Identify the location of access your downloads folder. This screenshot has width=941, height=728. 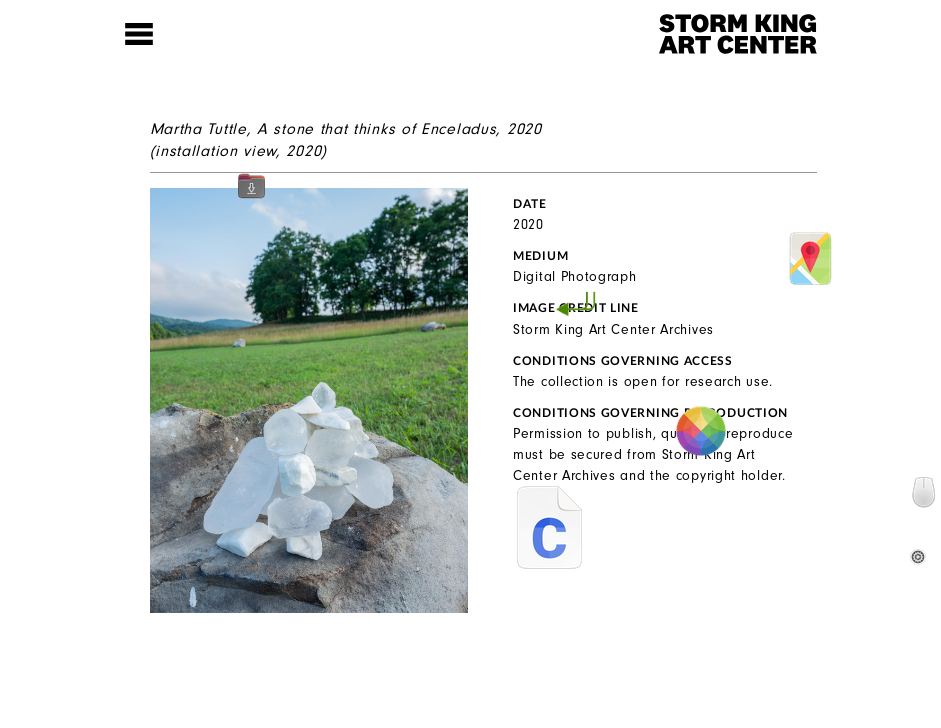
(251, 185).